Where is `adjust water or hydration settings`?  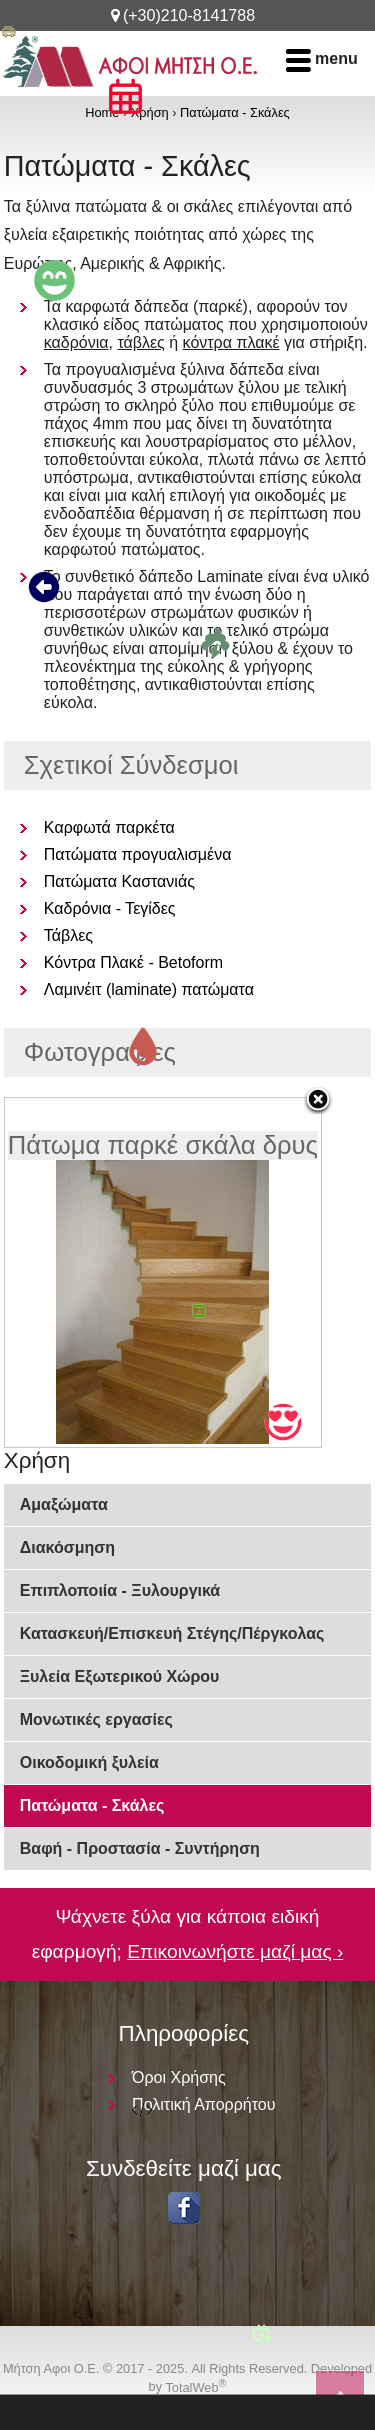
adjust water or hydration settings is located at coordinates (143, 1047).